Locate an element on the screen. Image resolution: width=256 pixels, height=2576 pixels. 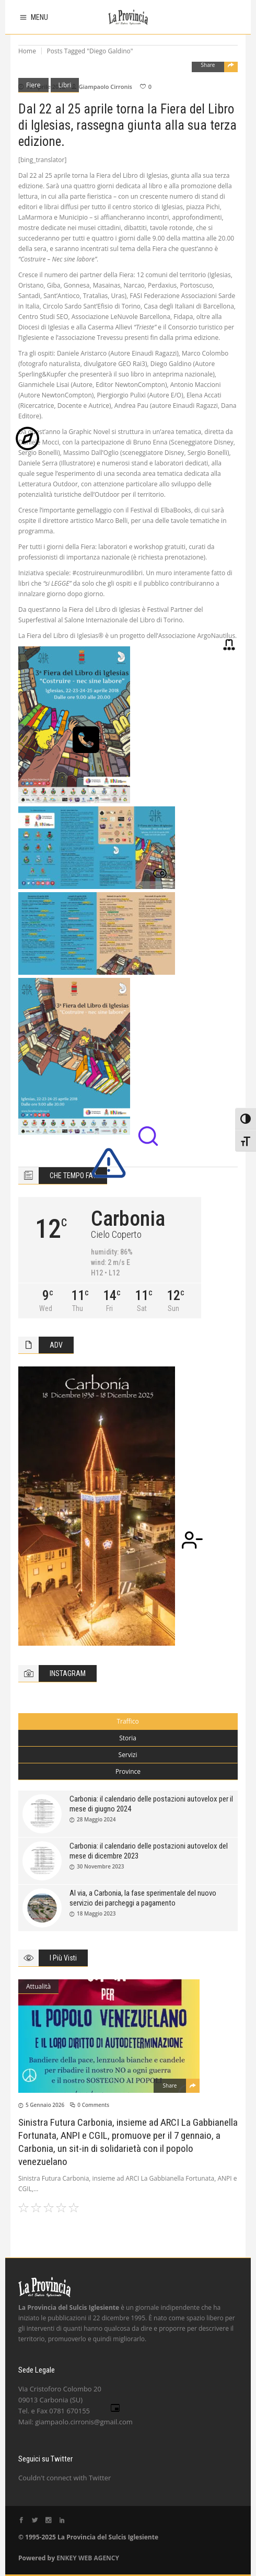
access navigation or directional features is located at coordinates (27, 438).